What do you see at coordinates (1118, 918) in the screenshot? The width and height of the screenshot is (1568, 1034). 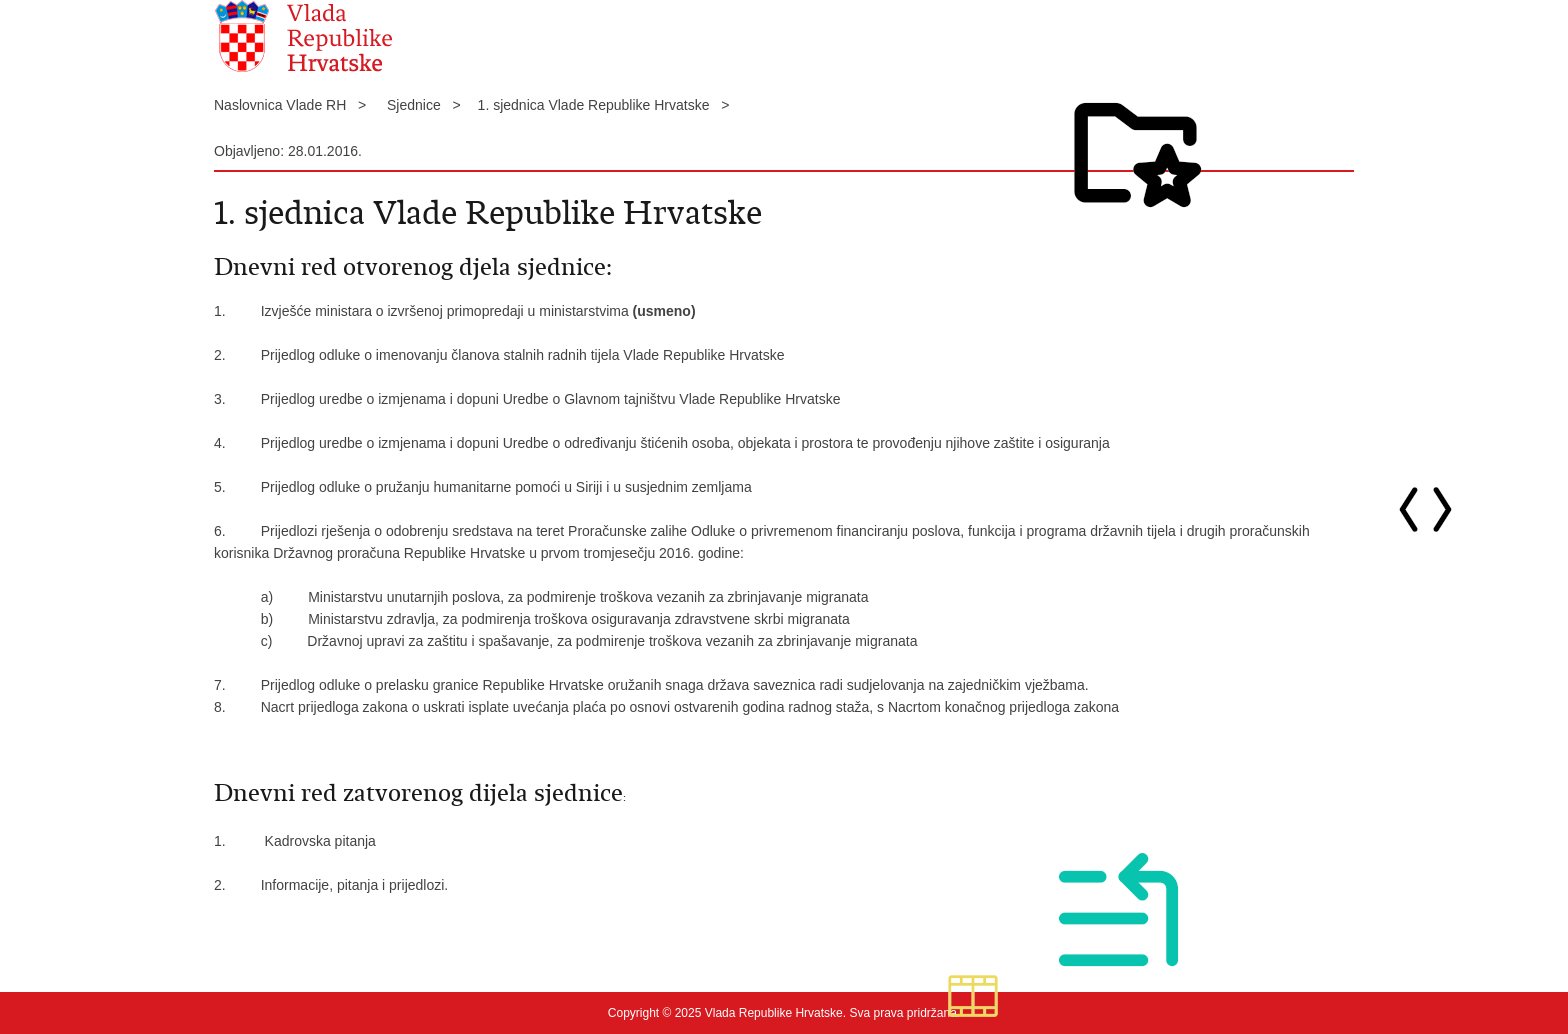 I see `move item to the top of the list` at bounding box center [1118, 918].